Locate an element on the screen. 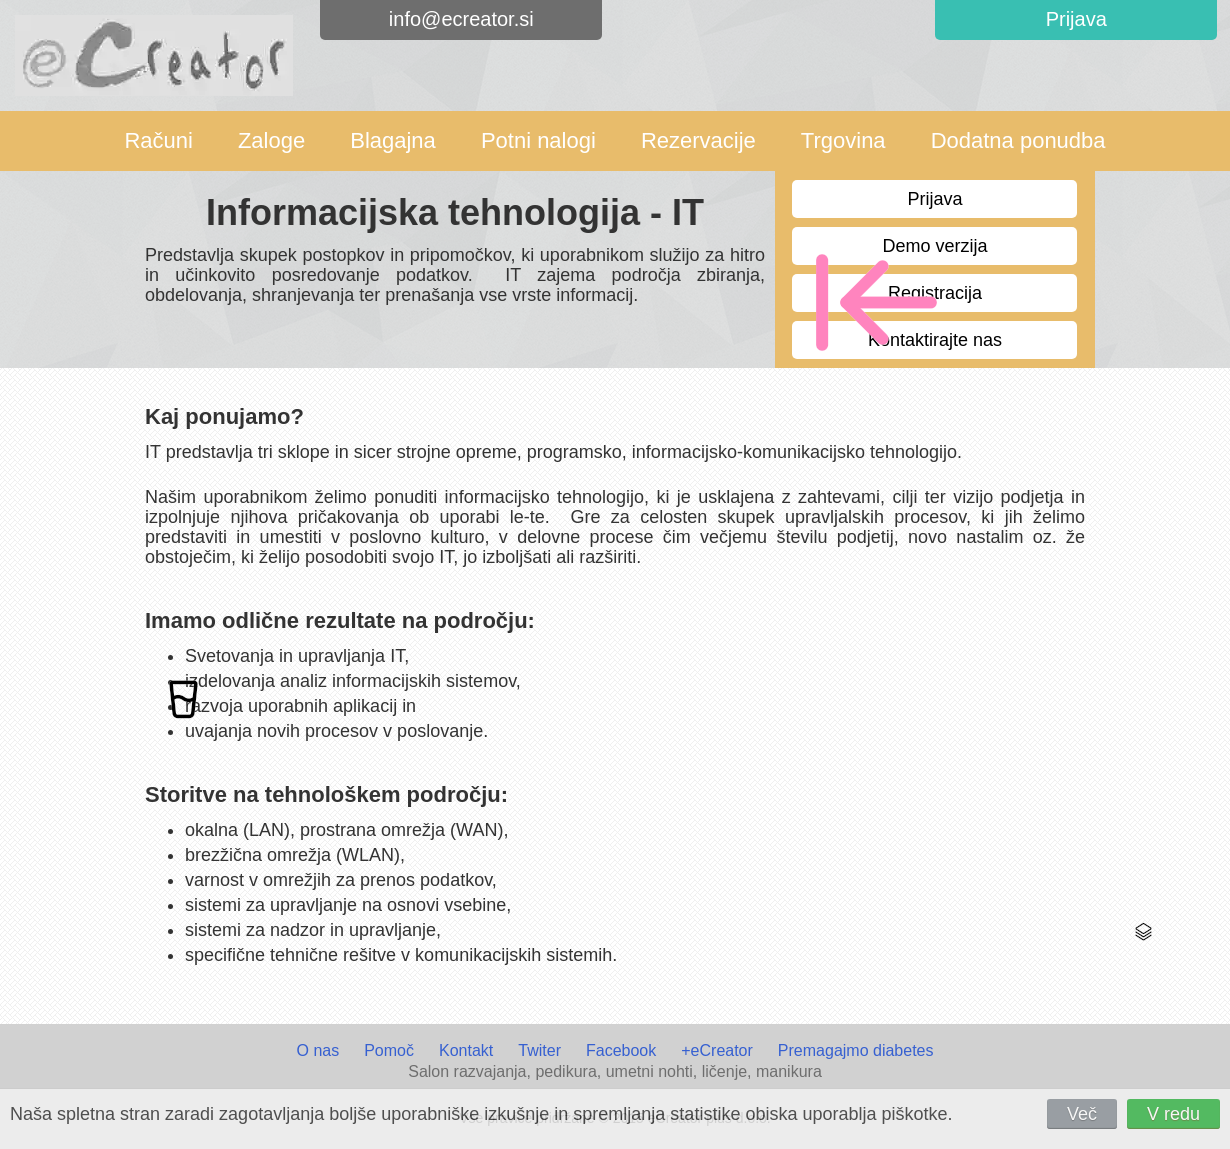 Image resolution: width=1230 pixels, height=1149 pixels. track your daily water intake is located at coordinates (183, 698).